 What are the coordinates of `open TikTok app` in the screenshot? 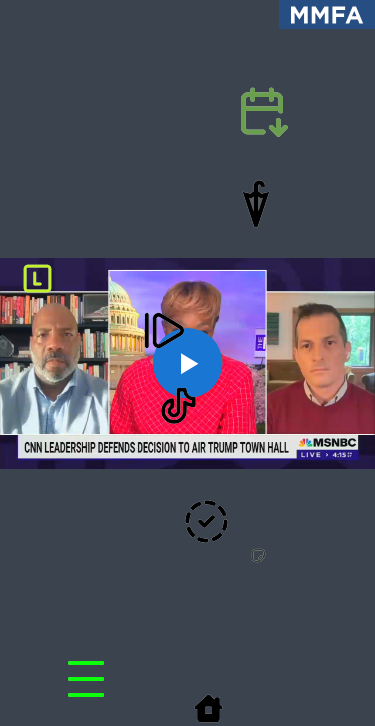 It's located at (178, 406).